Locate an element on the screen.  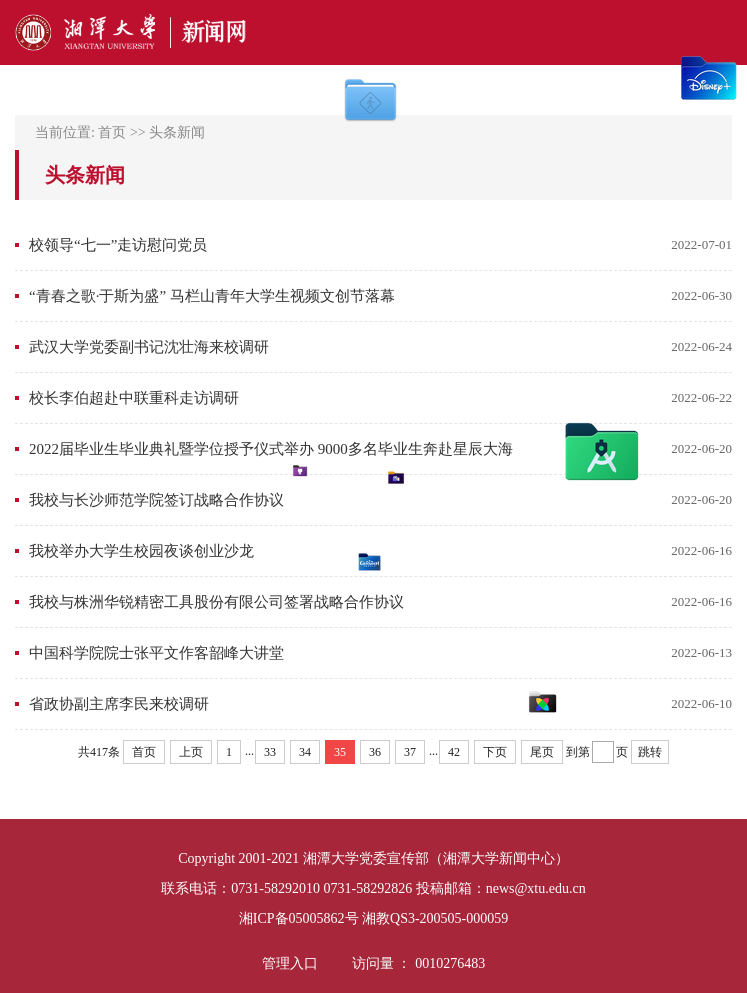
open disney+ media folder is located at coordinates (708, 79).